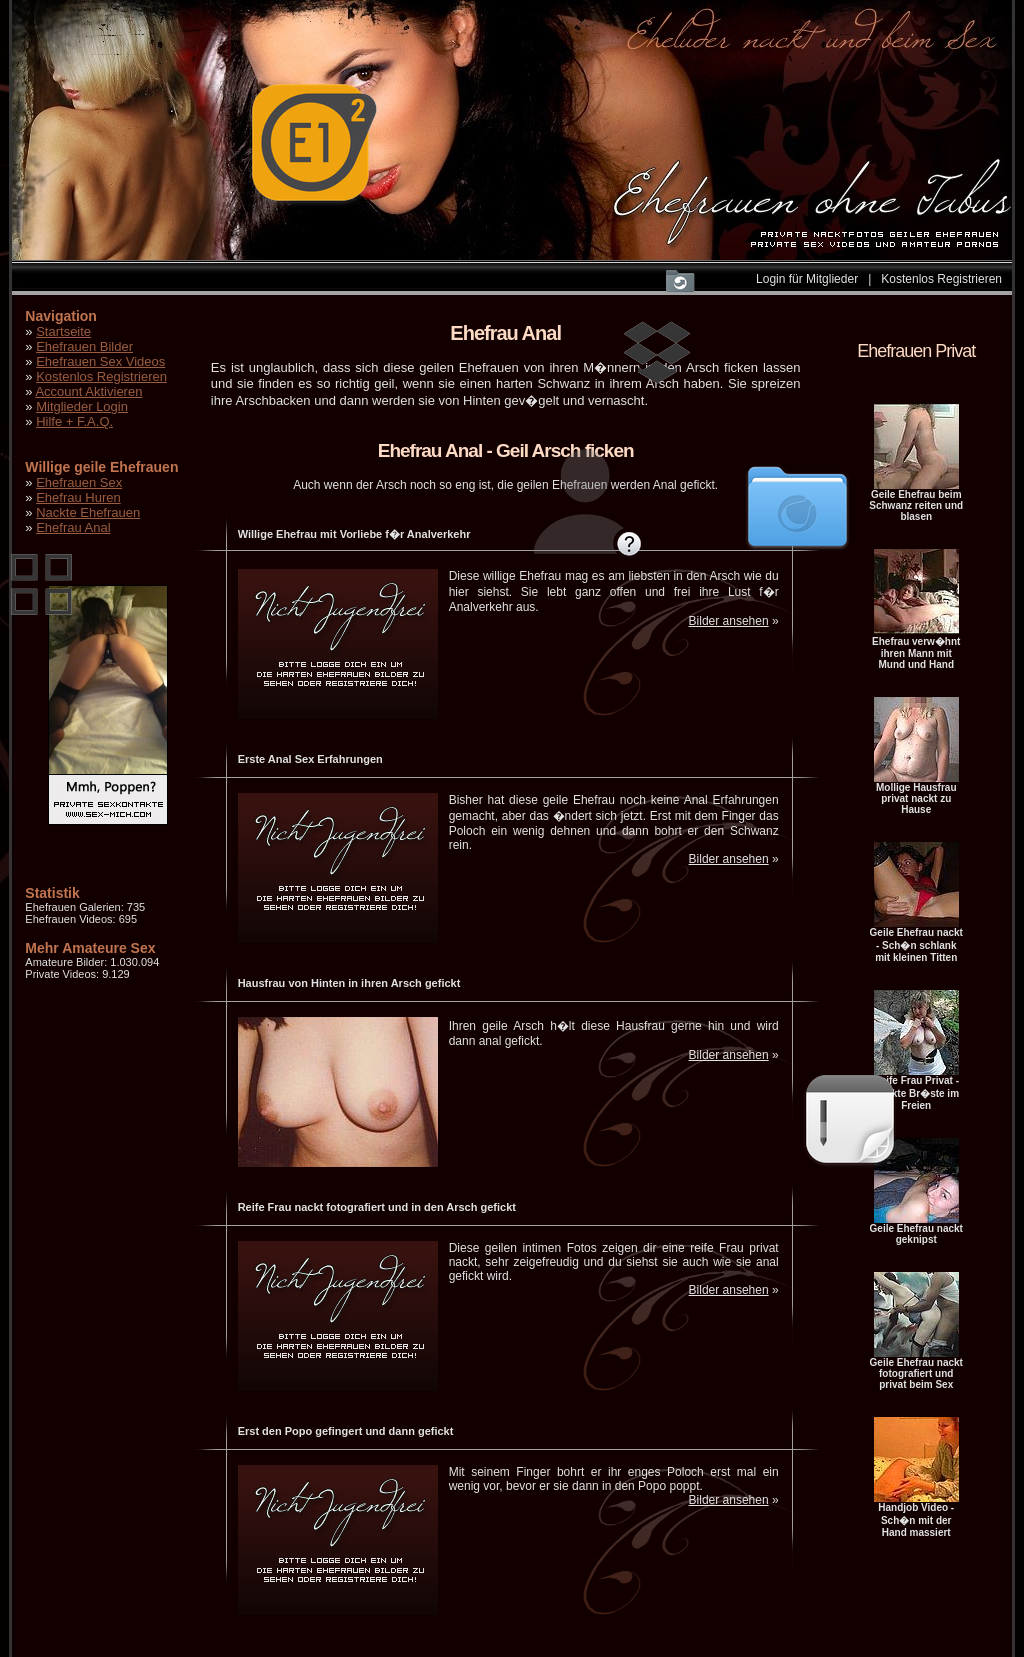 The image size is (1024, 1657). I want to click on configure tablet or stylus input settings, so click(850, 1119).